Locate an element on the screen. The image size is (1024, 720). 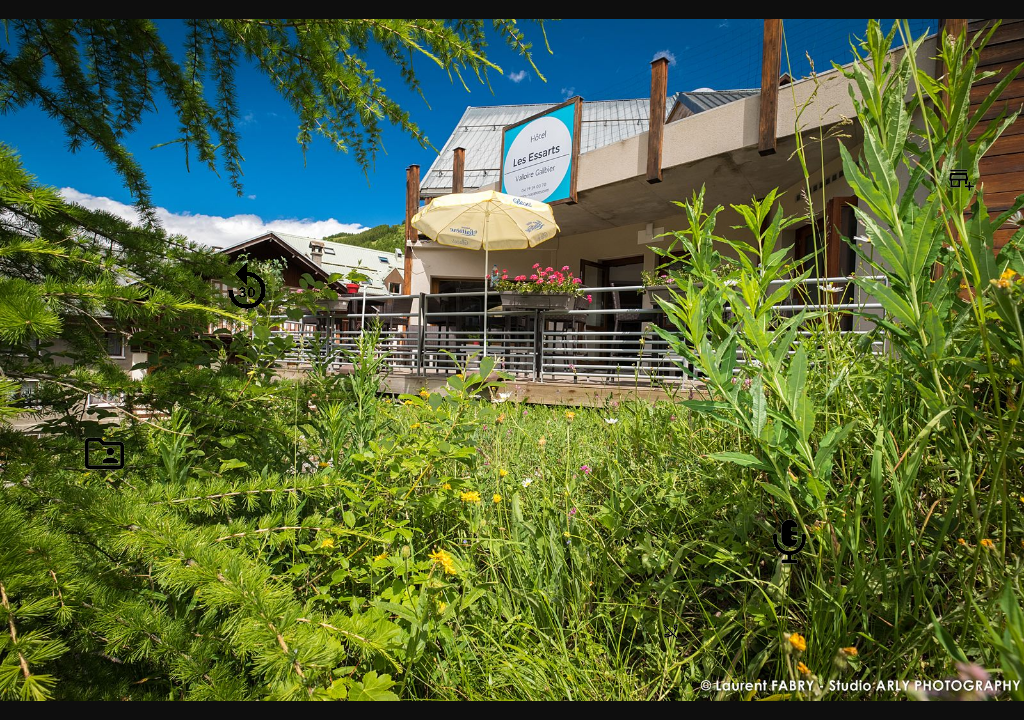
replay the last 30 seconds is located at coordinates (247, 288).